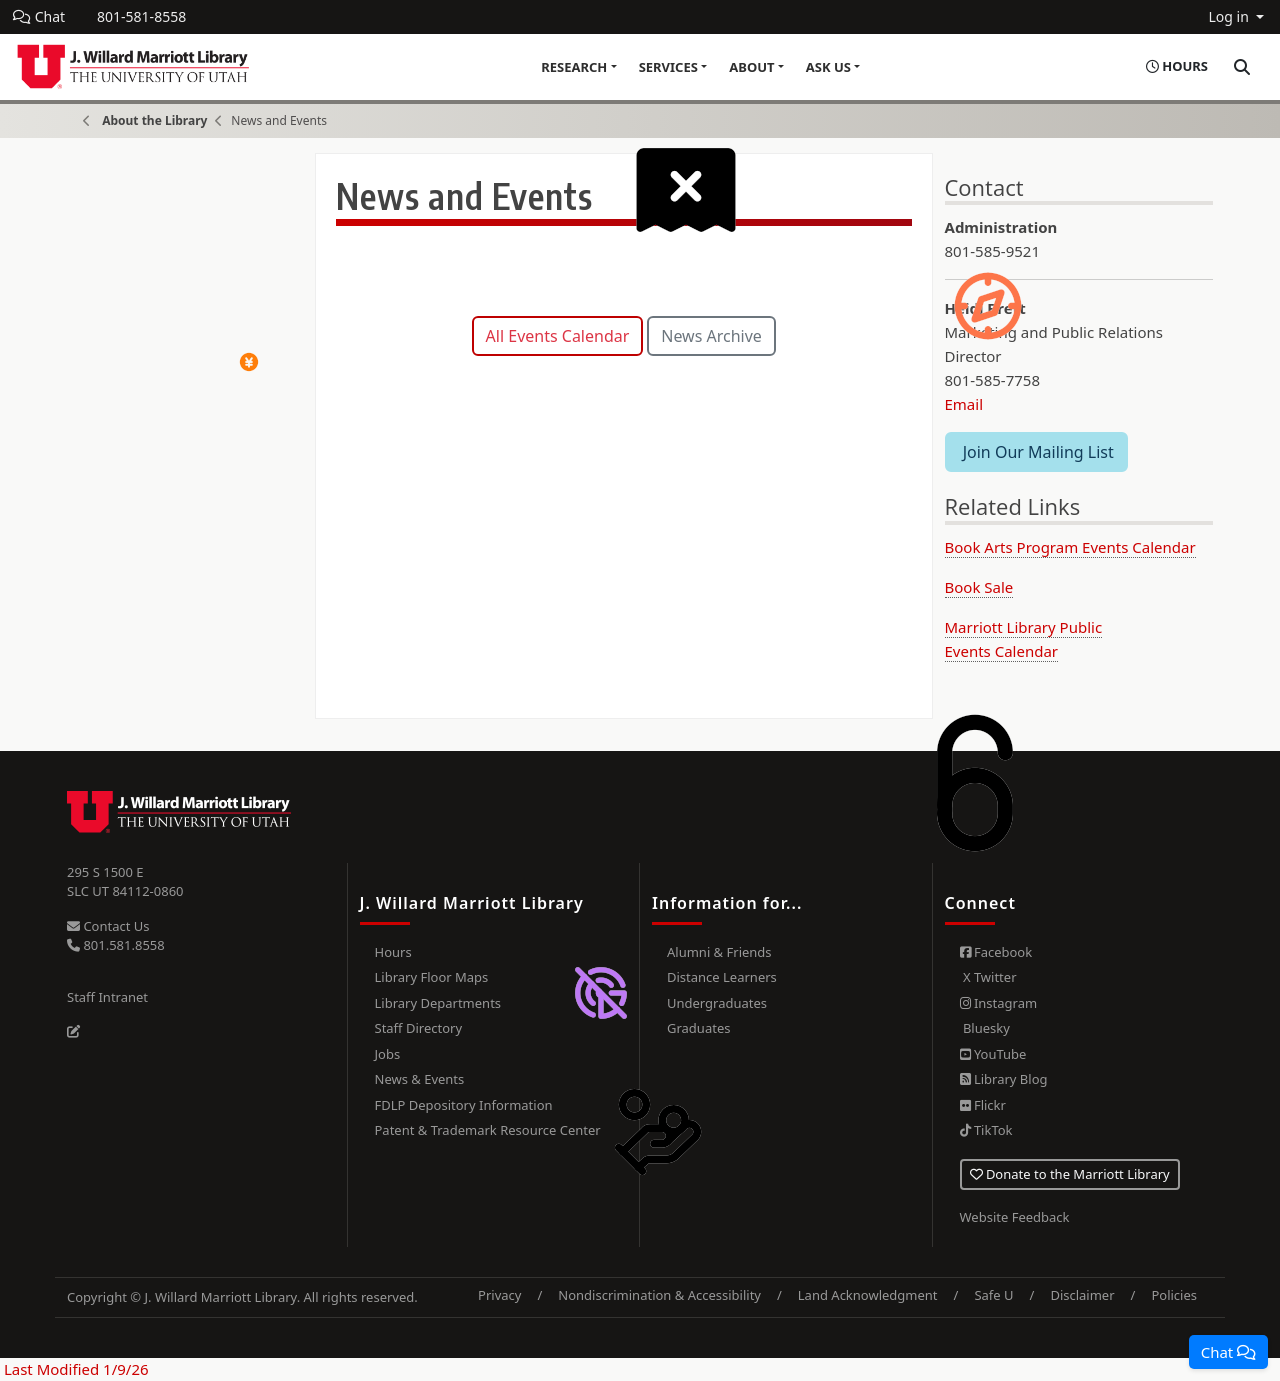 This screenshot has height=1381, width=1280. What do you see at coordinates (988, 306) in the screenshot?
I see `access navigation or direction features` at bounding box center [988, 306].